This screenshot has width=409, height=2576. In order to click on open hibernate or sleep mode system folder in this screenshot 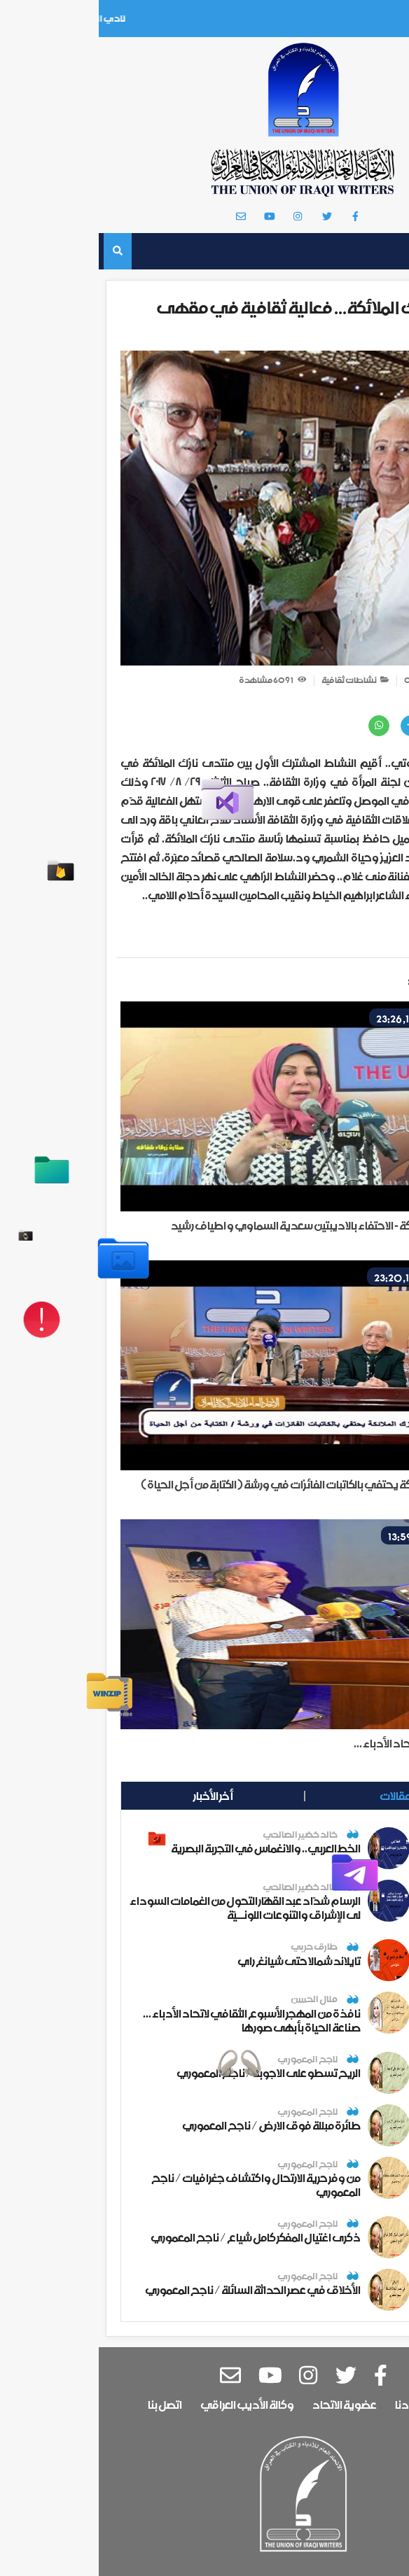, I will do `click(25, 1235)`.